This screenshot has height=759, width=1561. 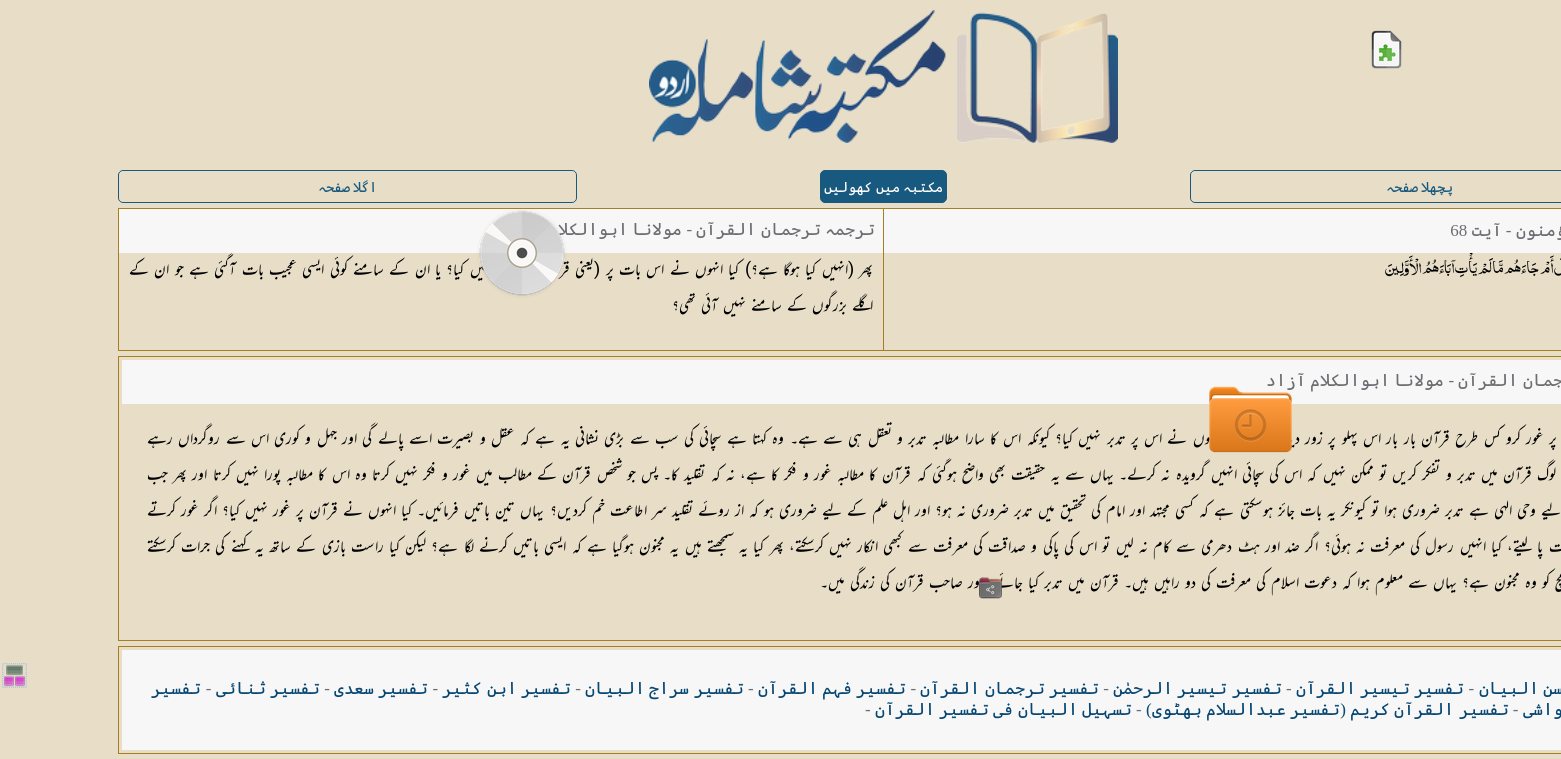 I want to click on access your public shared folder, so click(x=990, y=587).